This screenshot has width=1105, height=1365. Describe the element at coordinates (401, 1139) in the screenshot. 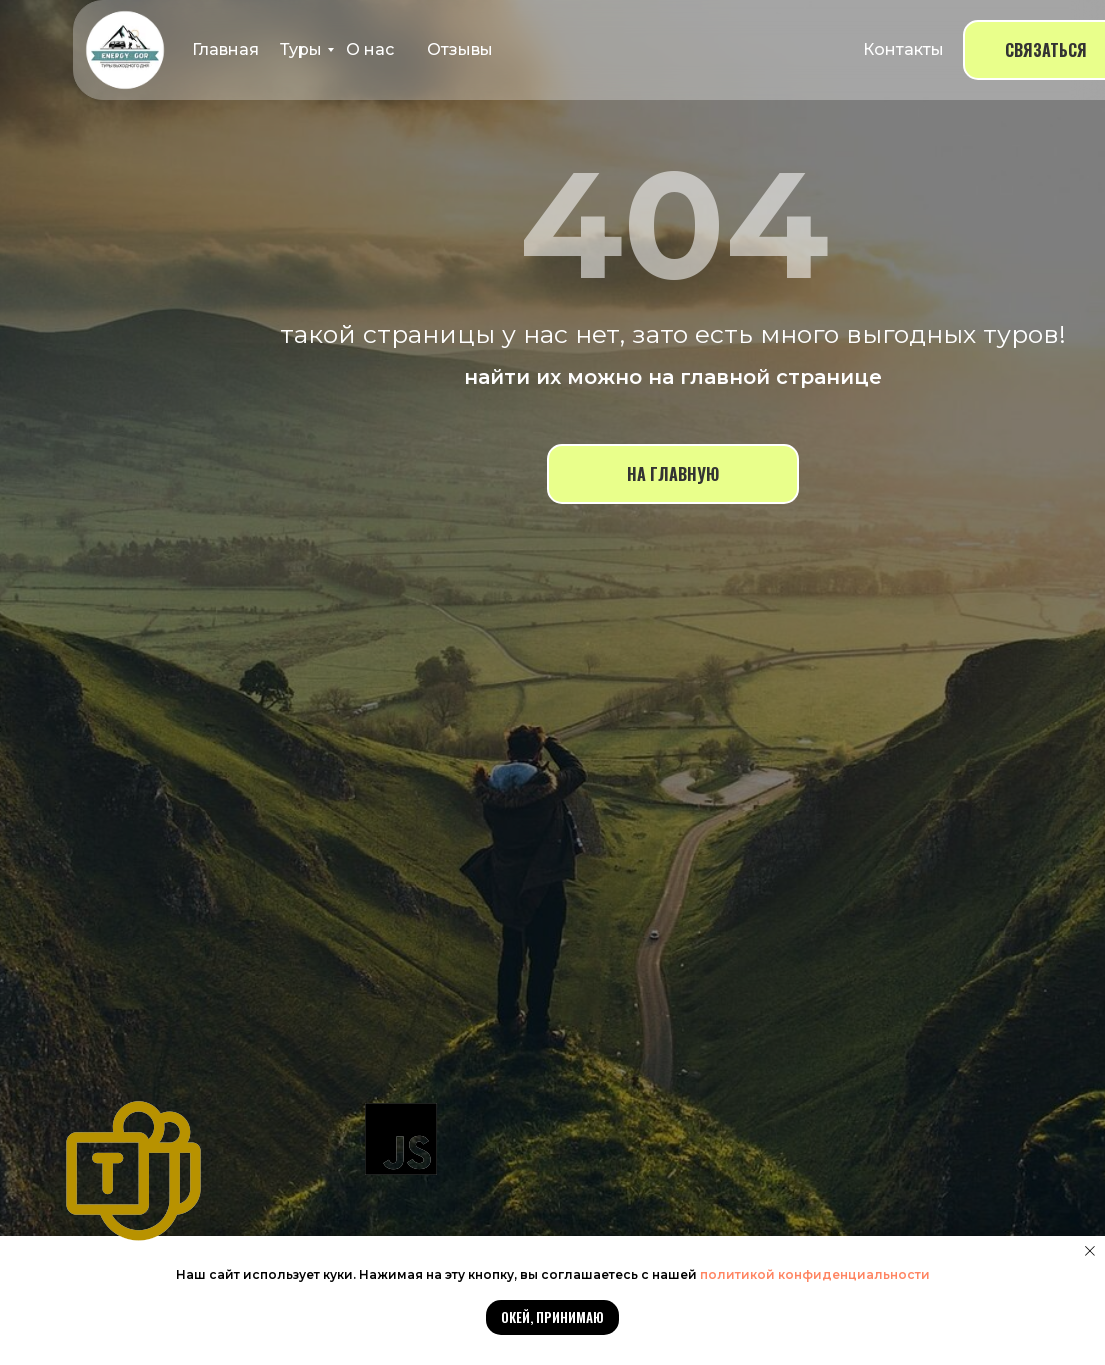

I see `indicates javascript programming language` at that location.